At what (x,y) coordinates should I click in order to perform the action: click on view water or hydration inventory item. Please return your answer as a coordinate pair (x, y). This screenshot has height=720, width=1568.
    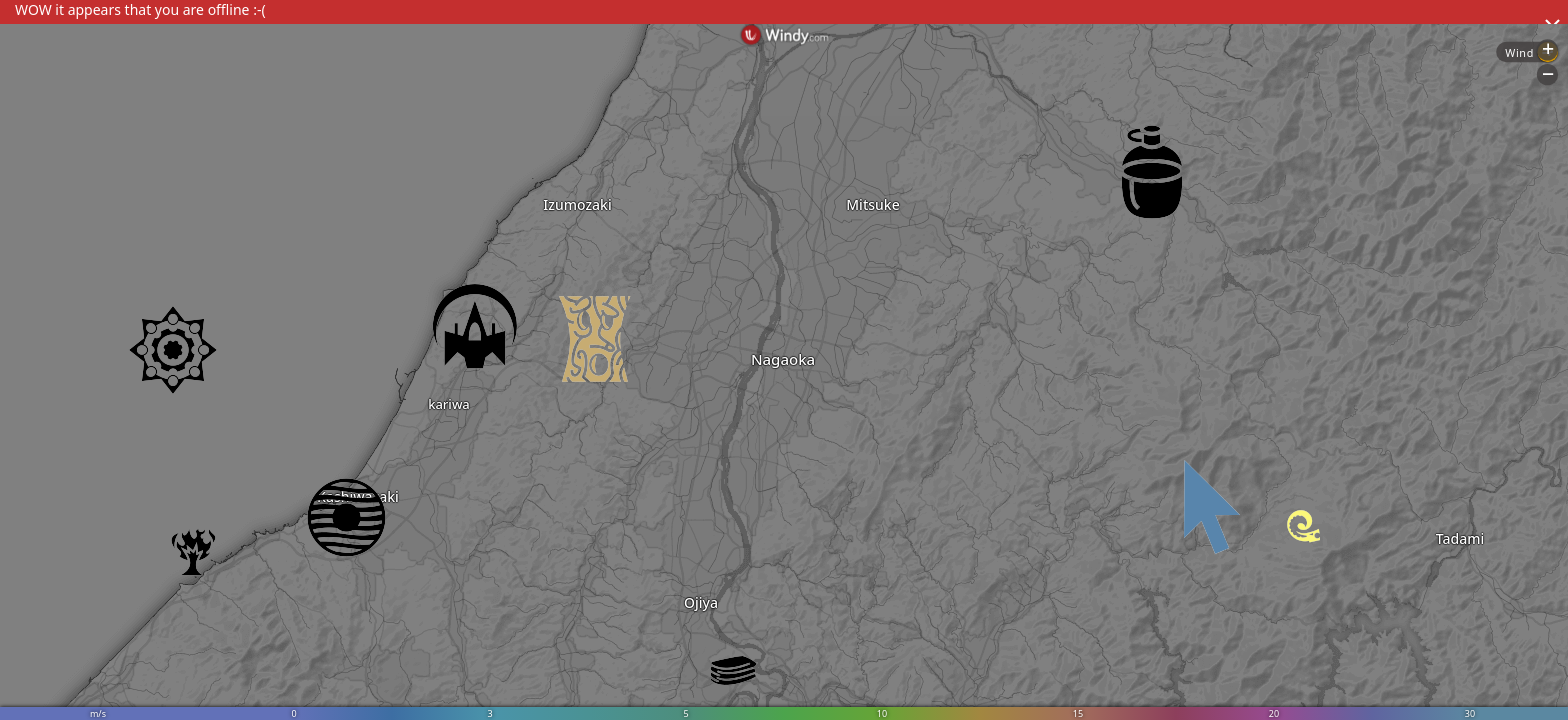
    Looking at the image, I should click on (1152, 172).